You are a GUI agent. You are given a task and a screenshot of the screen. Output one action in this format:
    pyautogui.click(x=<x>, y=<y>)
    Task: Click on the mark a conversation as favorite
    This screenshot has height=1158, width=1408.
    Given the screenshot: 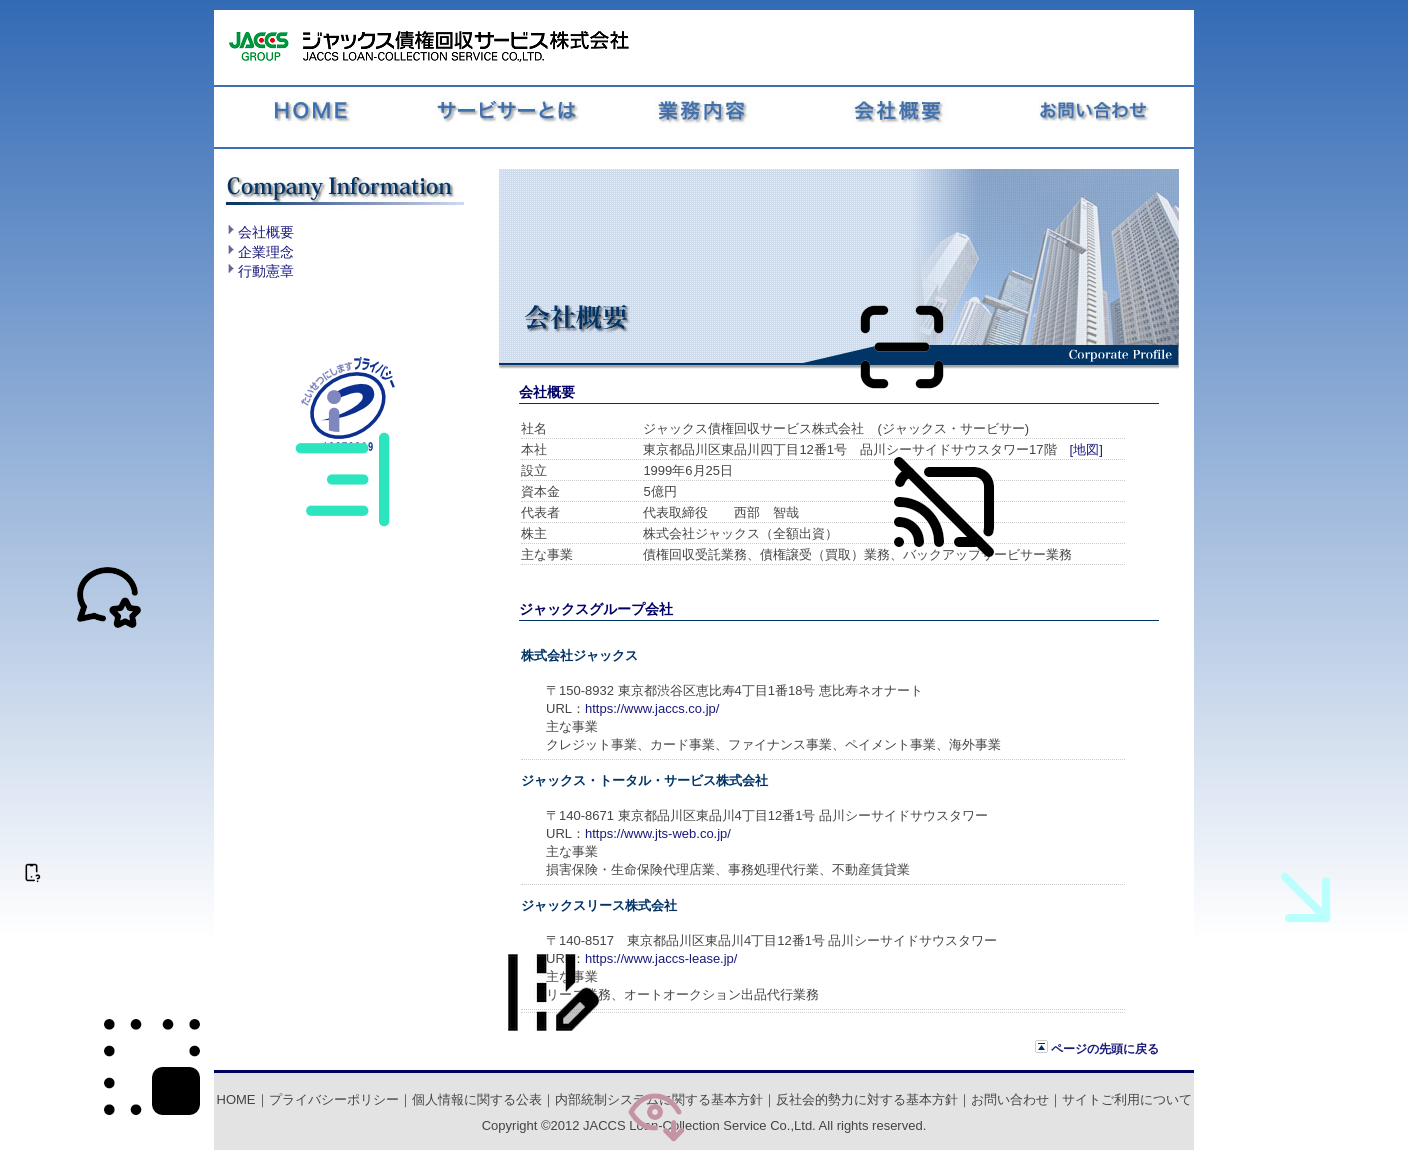 What is the action you would take?
    pyautogui.click(x=107, y=594)
    